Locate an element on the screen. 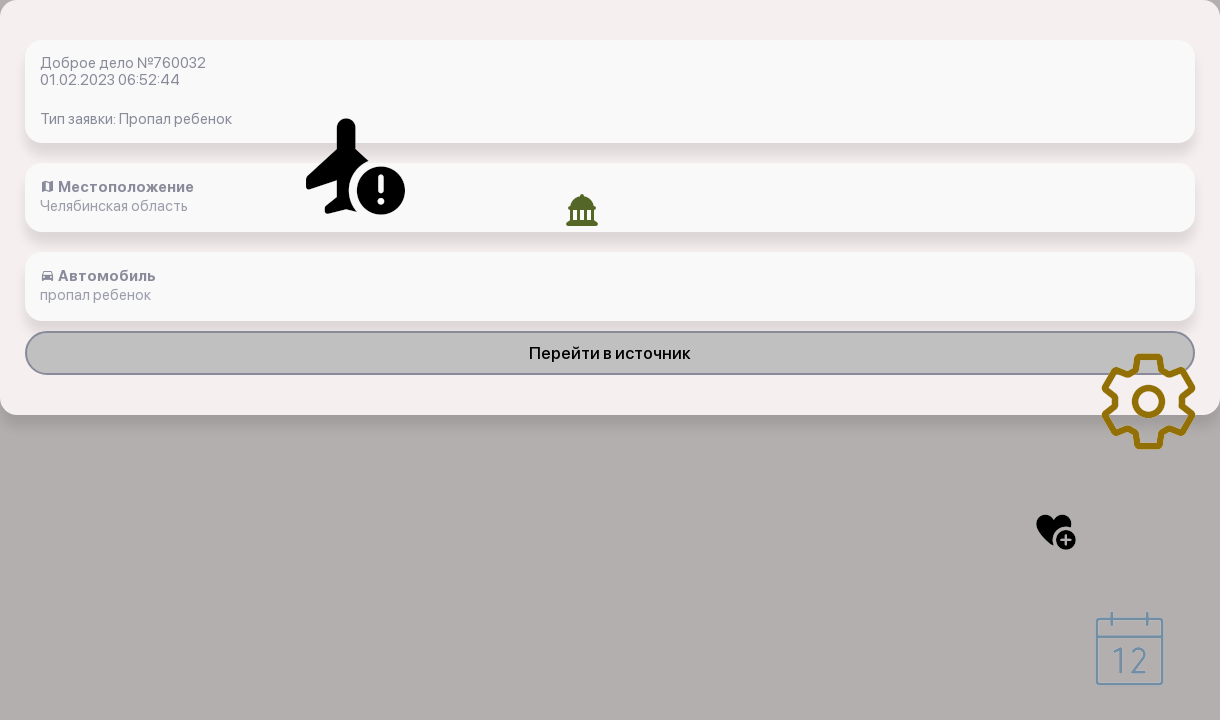  view calendar or schedule is located at coordinates (1129, 651).